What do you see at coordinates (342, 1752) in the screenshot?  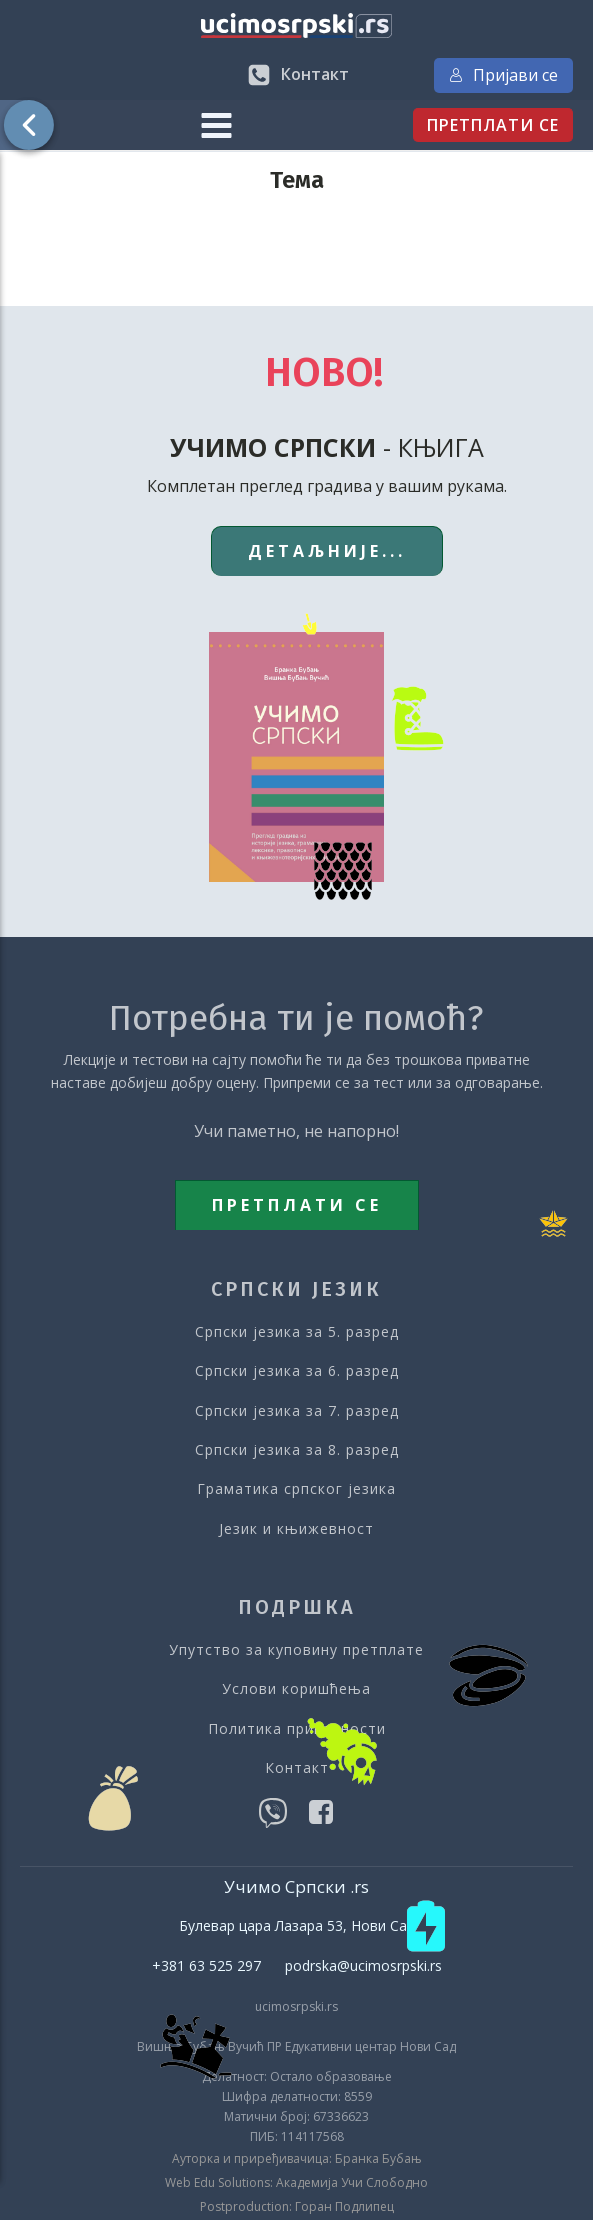 I see `indicates a critical hit or instant kill ability` at bounding box center [342, 1752].